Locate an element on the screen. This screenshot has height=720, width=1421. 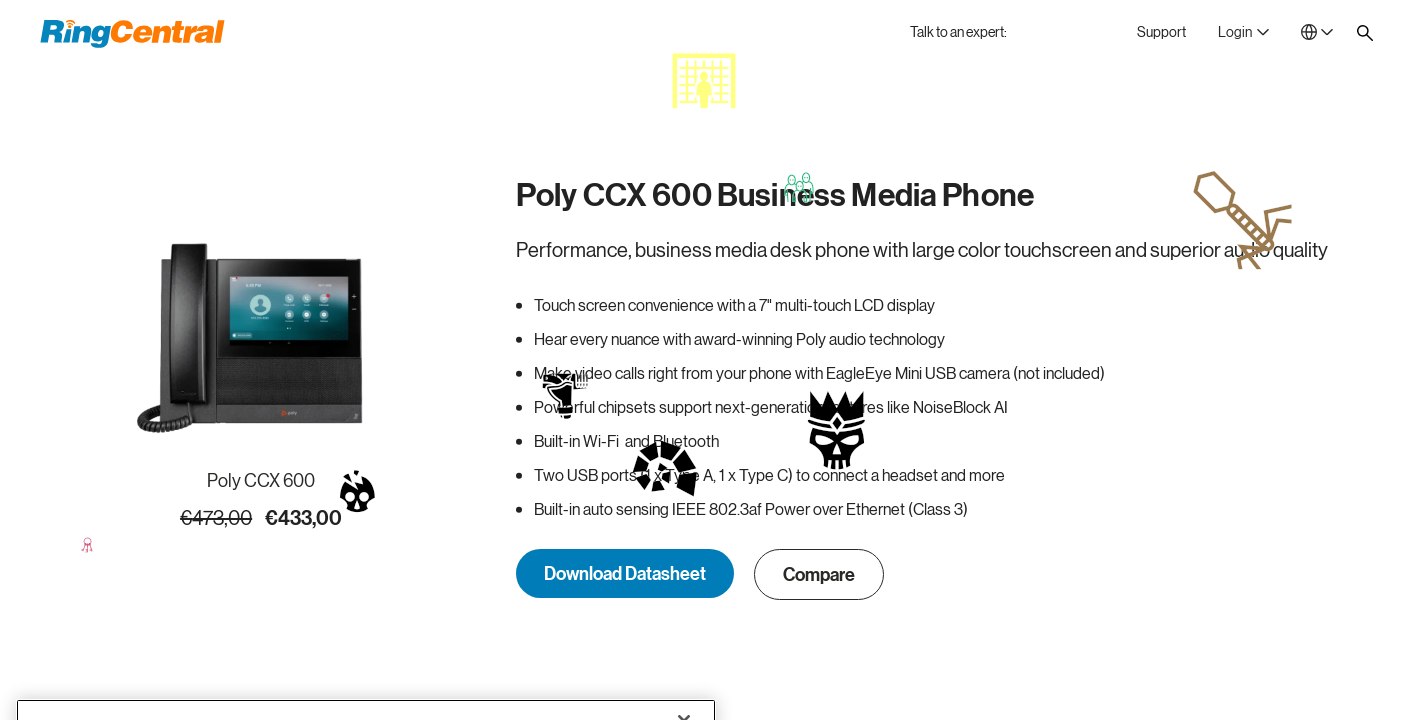
indicates virus or malware detected is located at coordinates (1242, 220).